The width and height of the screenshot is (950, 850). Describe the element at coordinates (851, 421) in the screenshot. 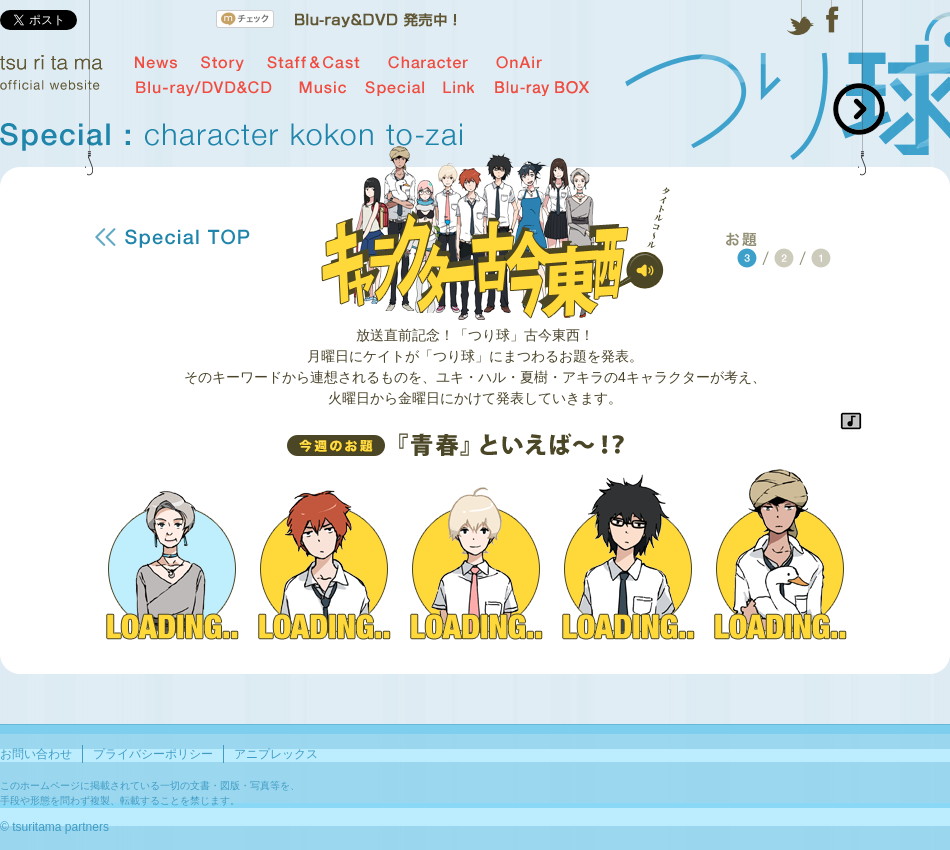

I see `play or view music videos` at that location.